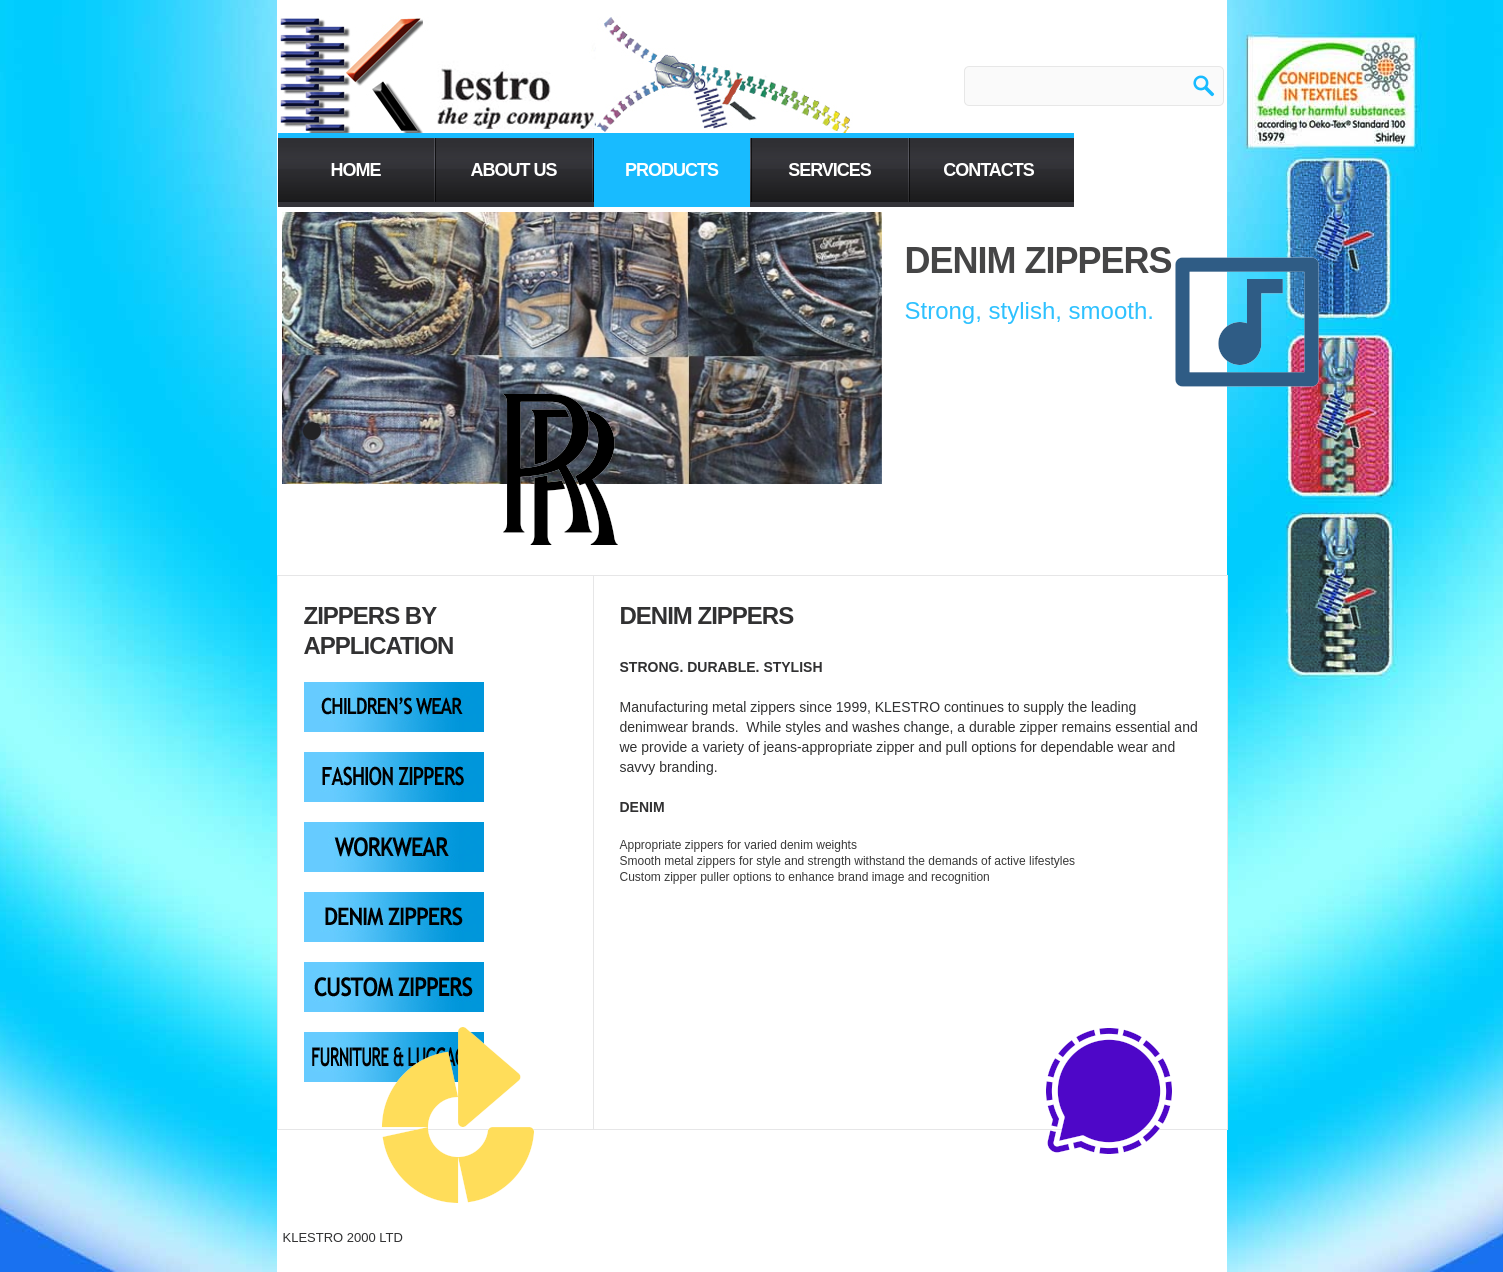  What do you see at coordinates (1109, 1091) in the screenshot?
I see `open signal messenger` at bounding box center [1109, 1091].